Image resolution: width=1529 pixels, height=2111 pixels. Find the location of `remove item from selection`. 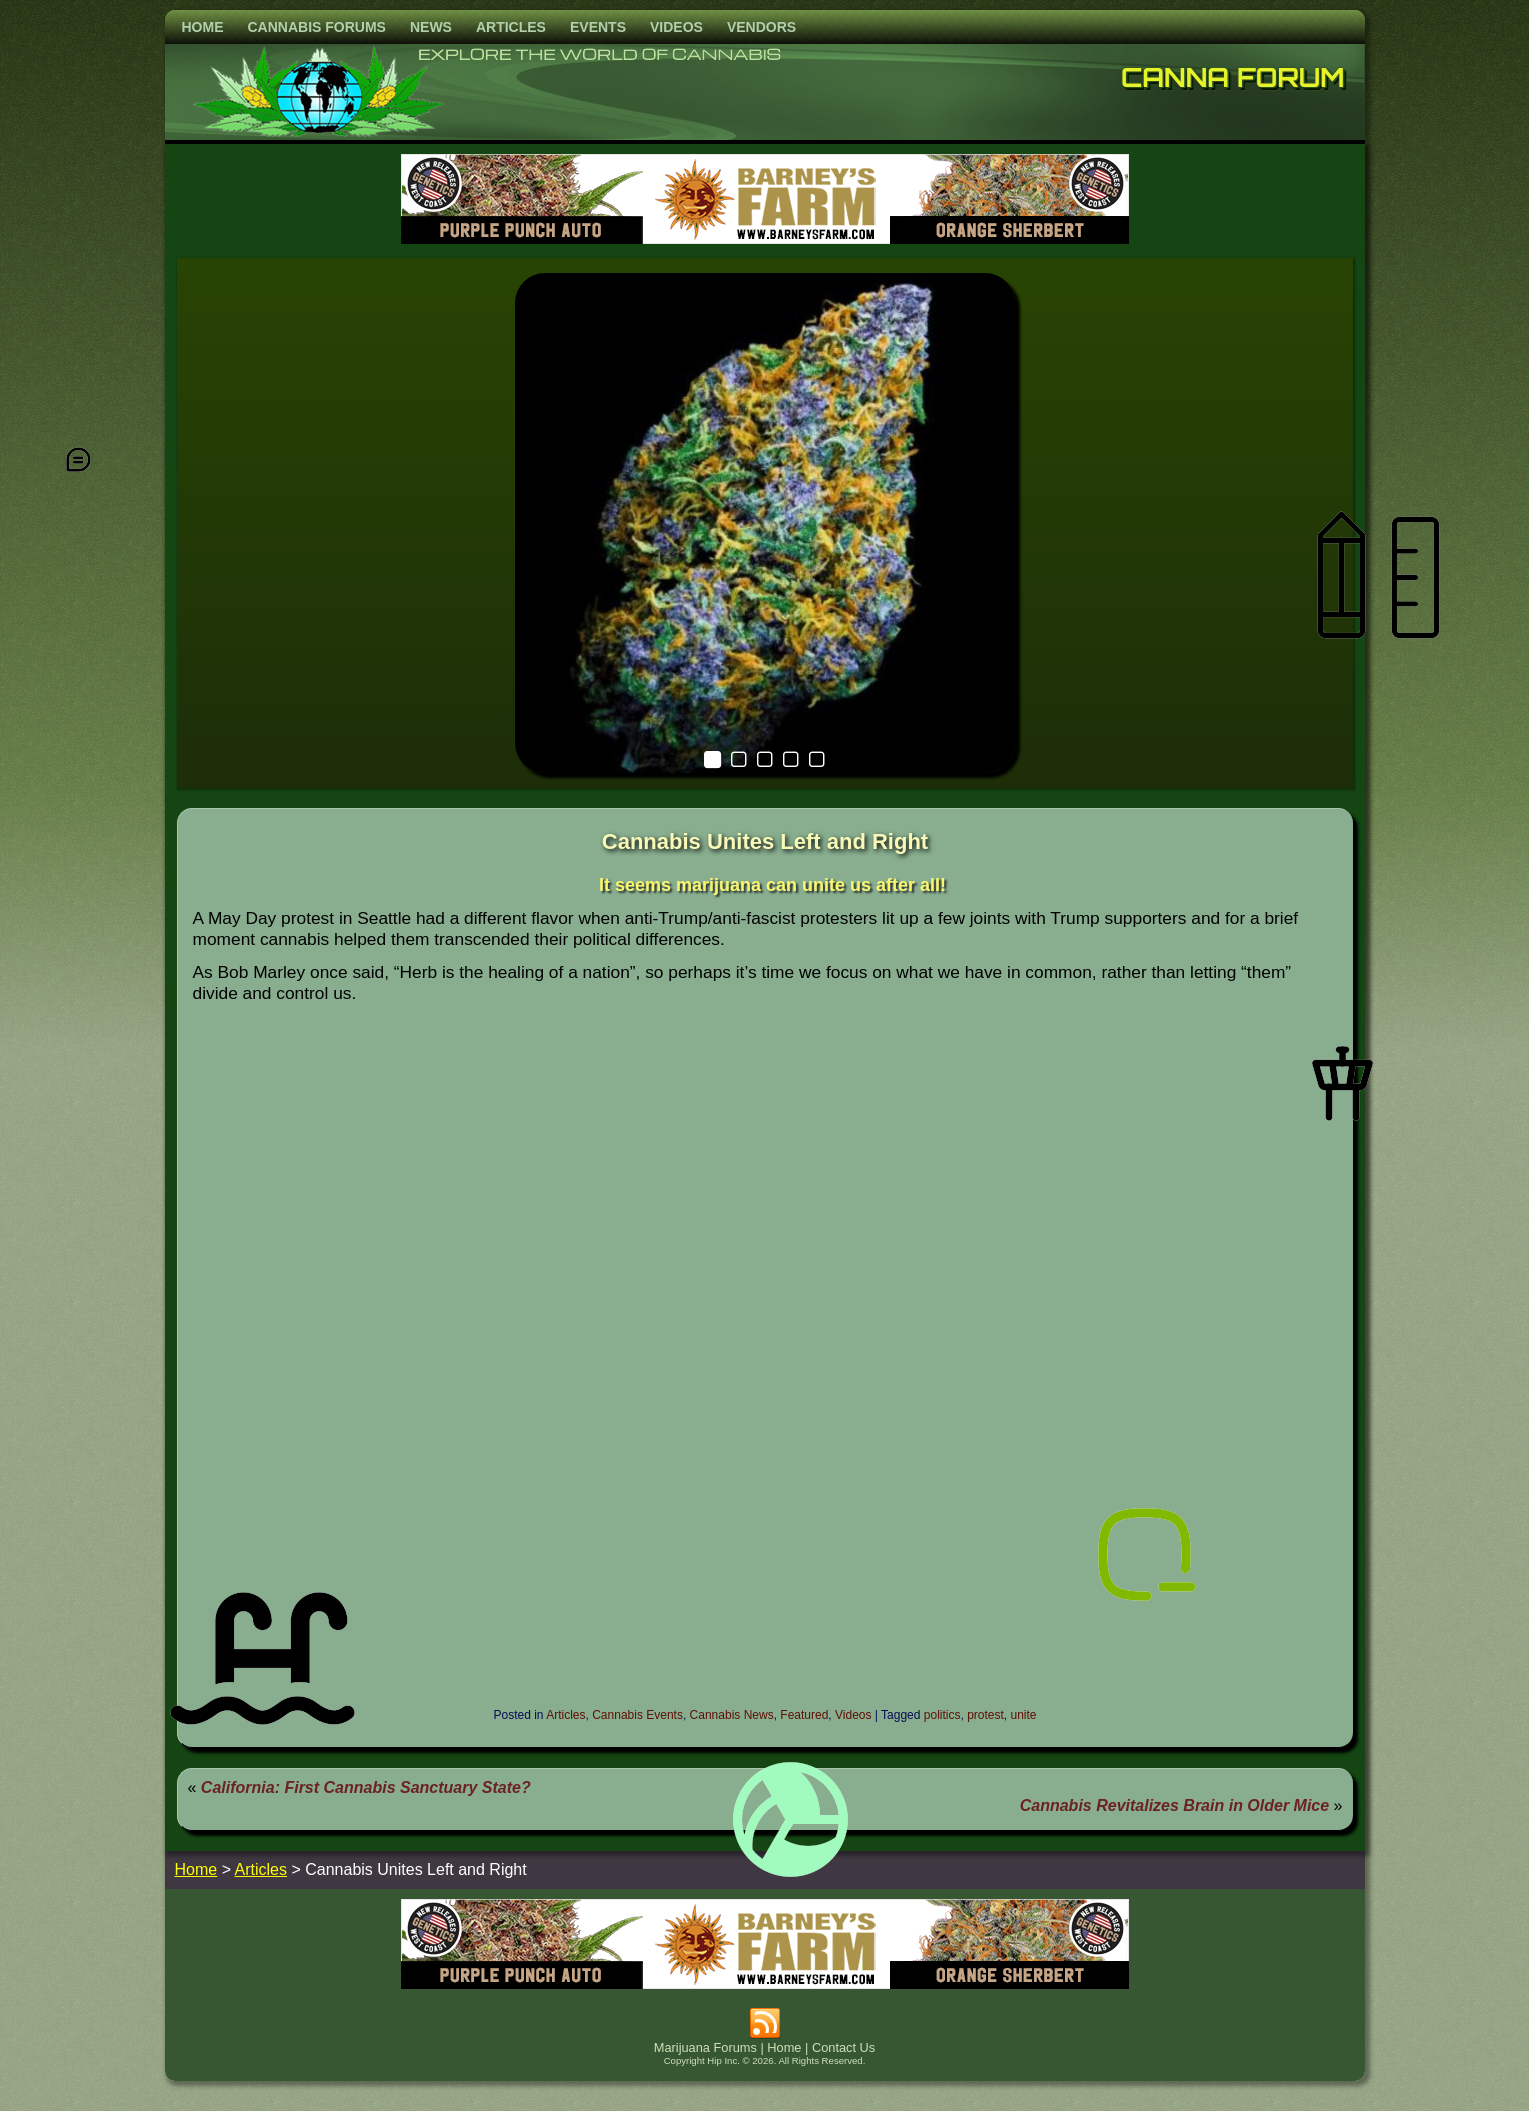

remove item from selection is located at coordinates (1144, 1554).